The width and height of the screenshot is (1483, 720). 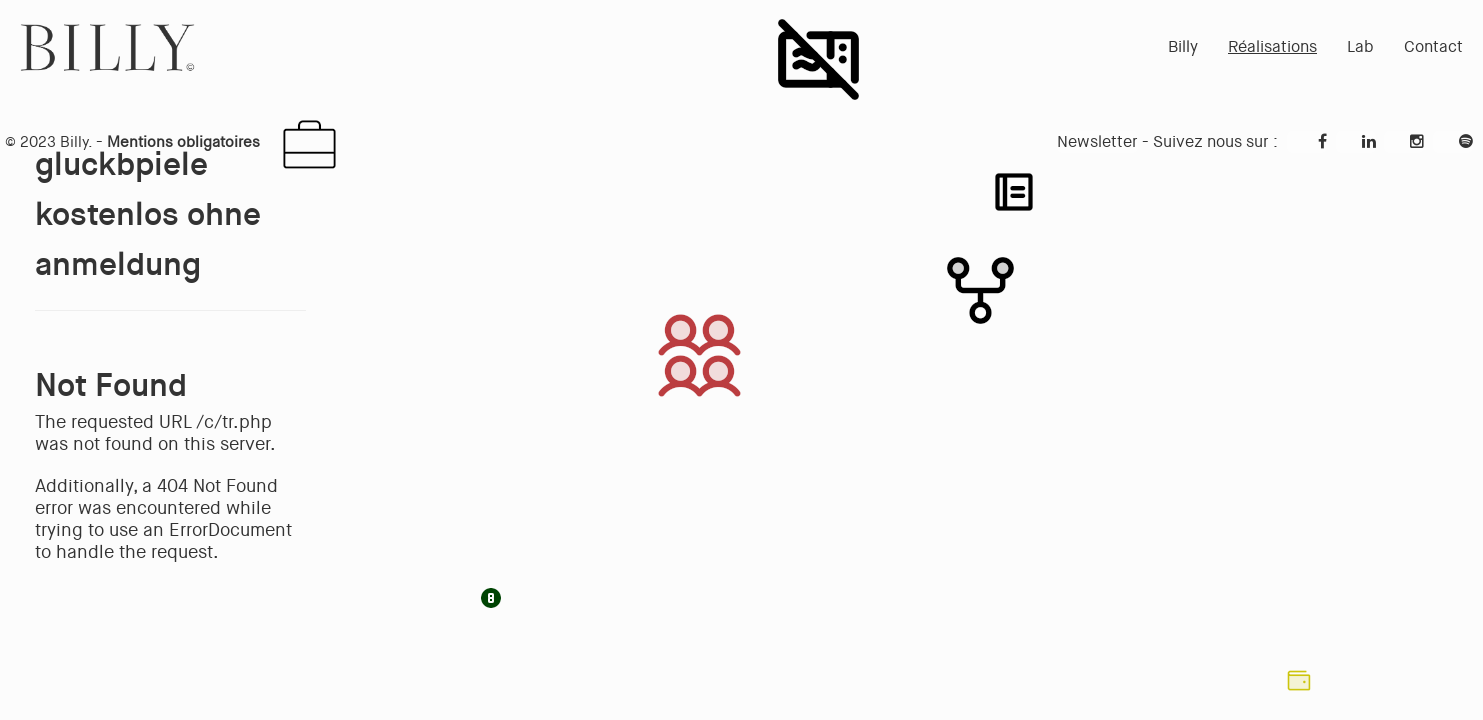 I want to click on access your wallet or payment methods, so click(x=1298, y=681).